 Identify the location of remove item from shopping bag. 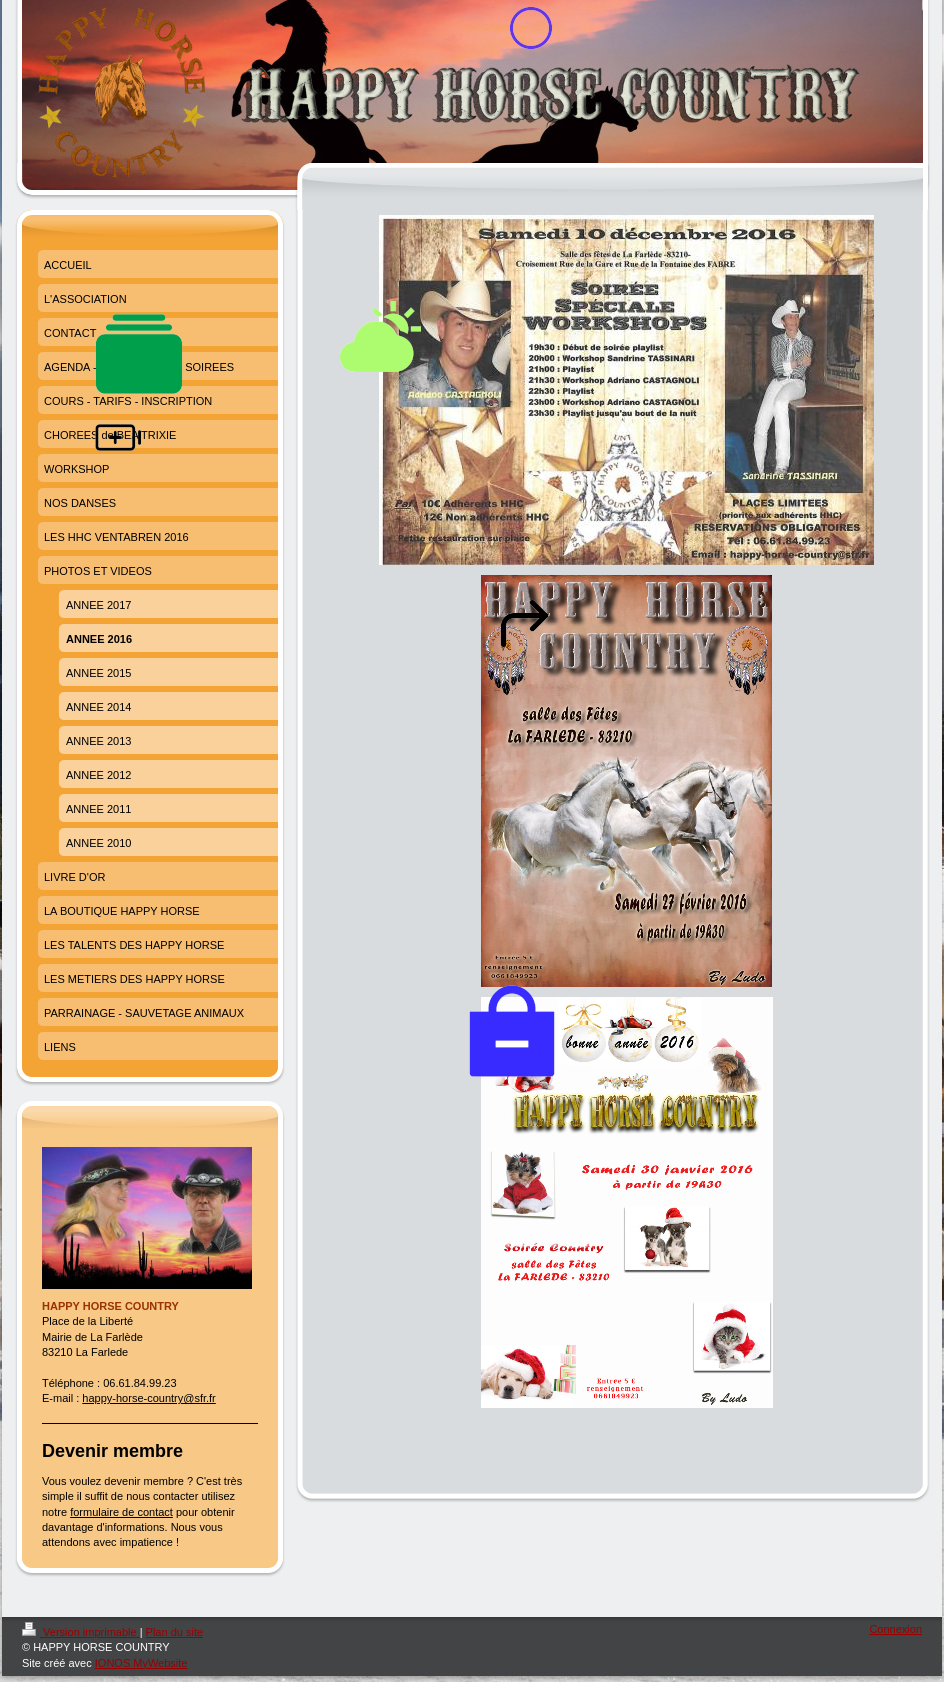
(512, 1031).